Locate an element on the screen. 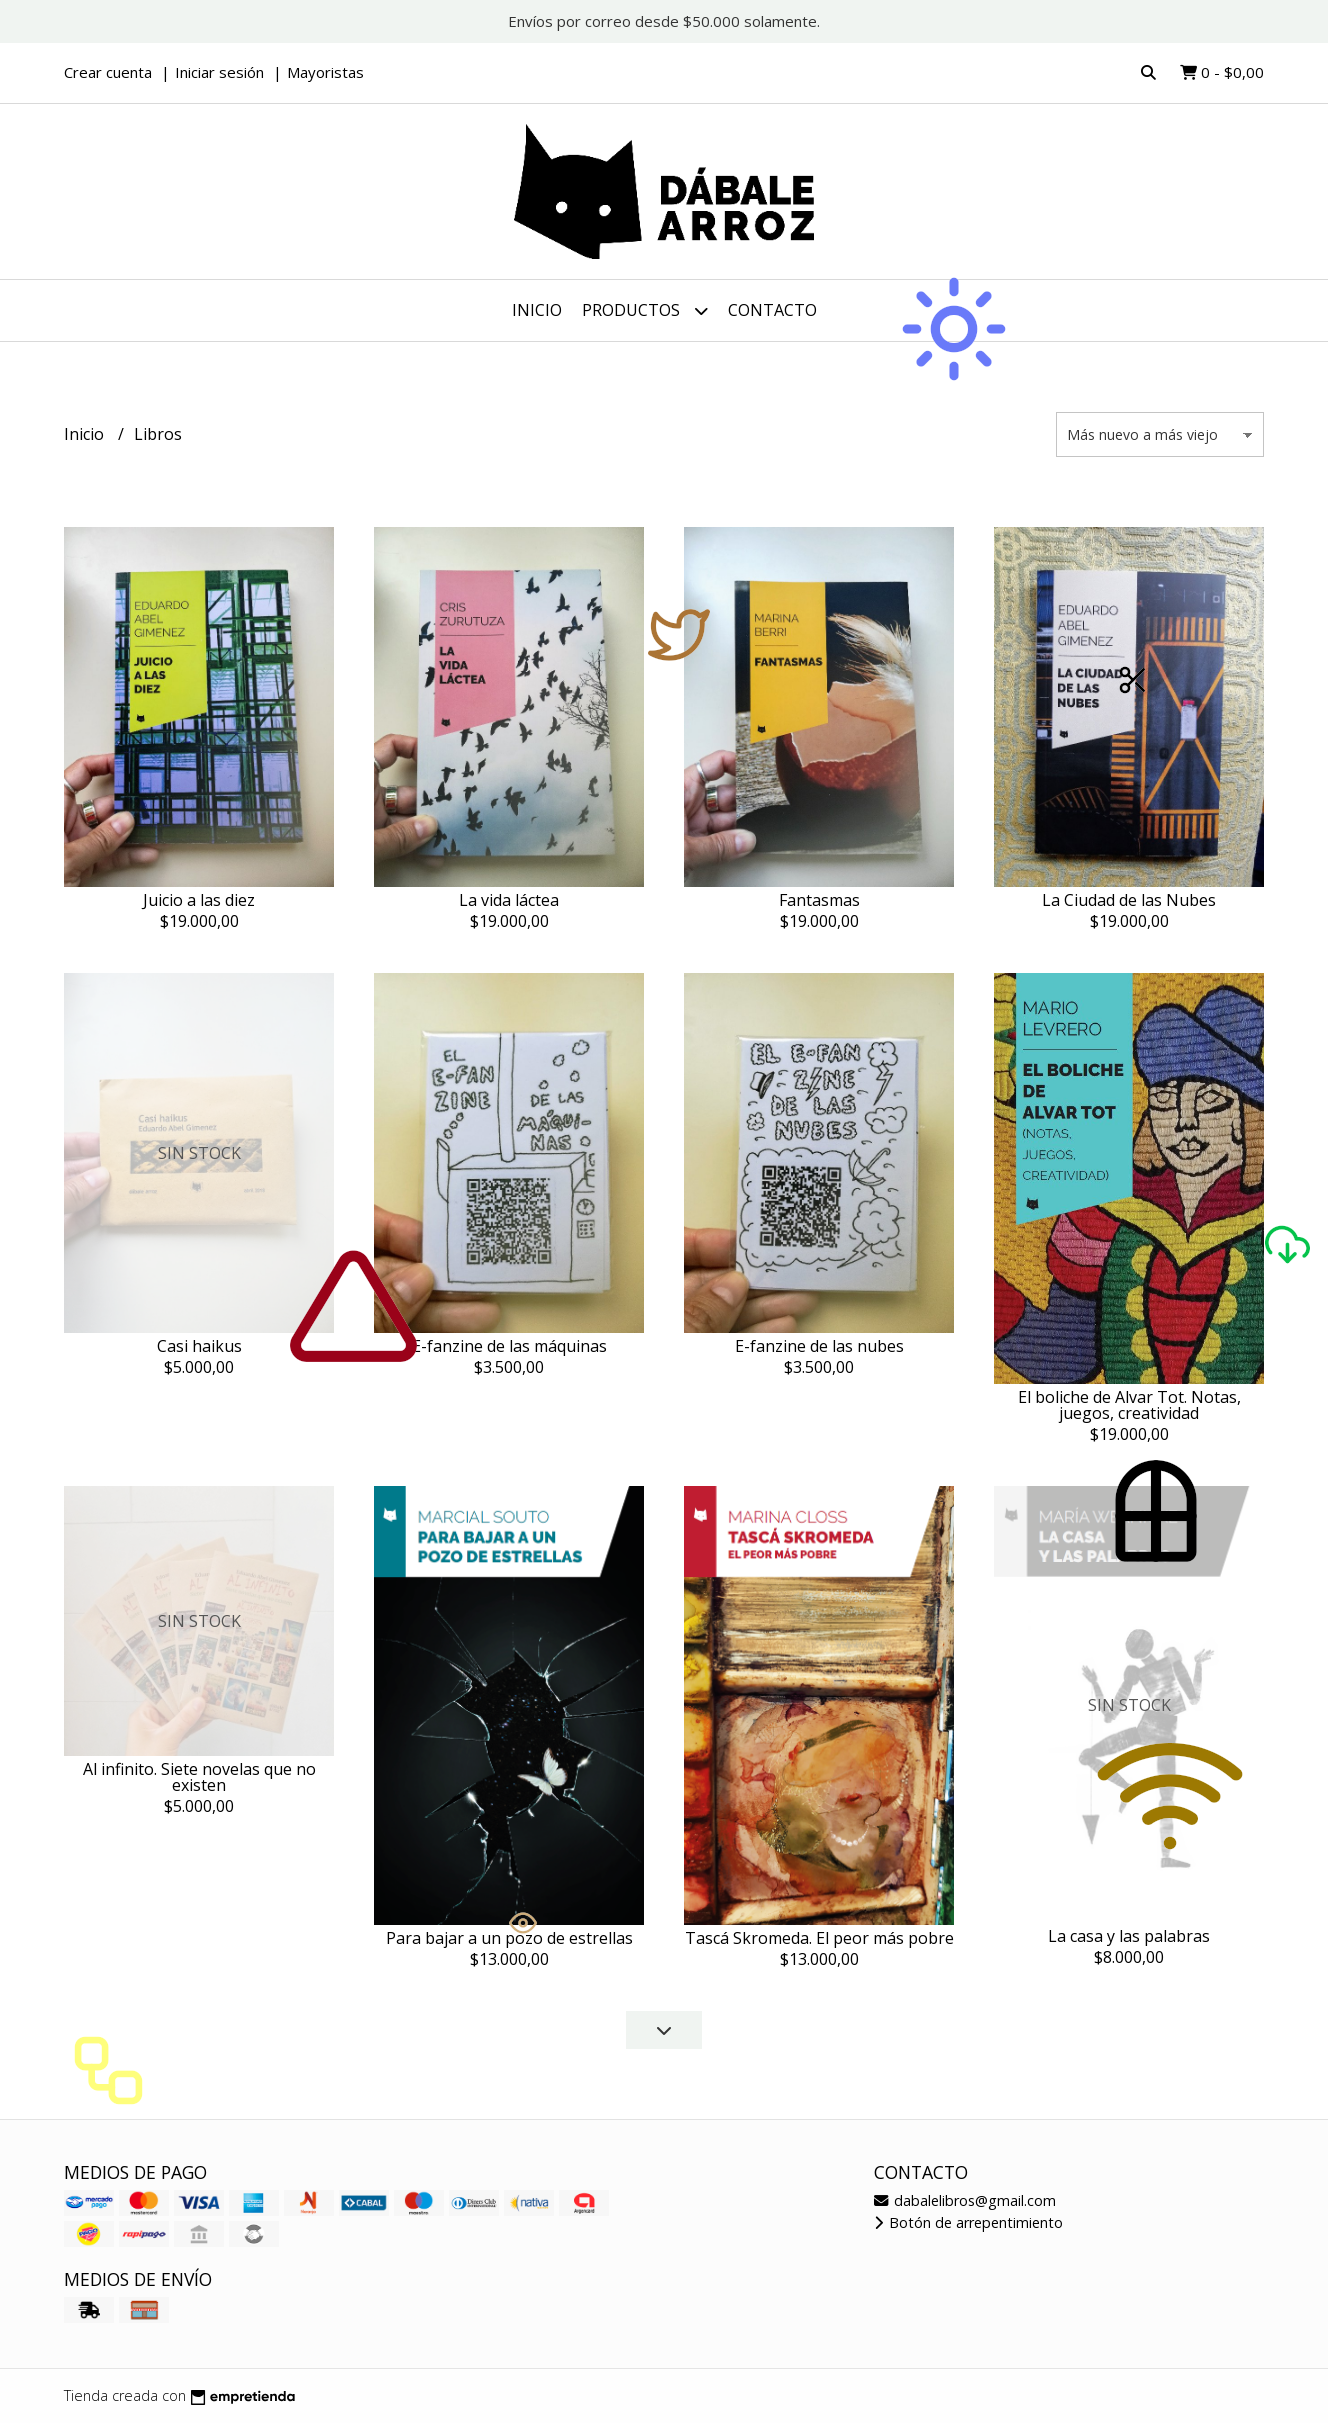 This screenshot has width=1328, height=2423. view wireless network connection status is located at coordinates (1170, 1793).